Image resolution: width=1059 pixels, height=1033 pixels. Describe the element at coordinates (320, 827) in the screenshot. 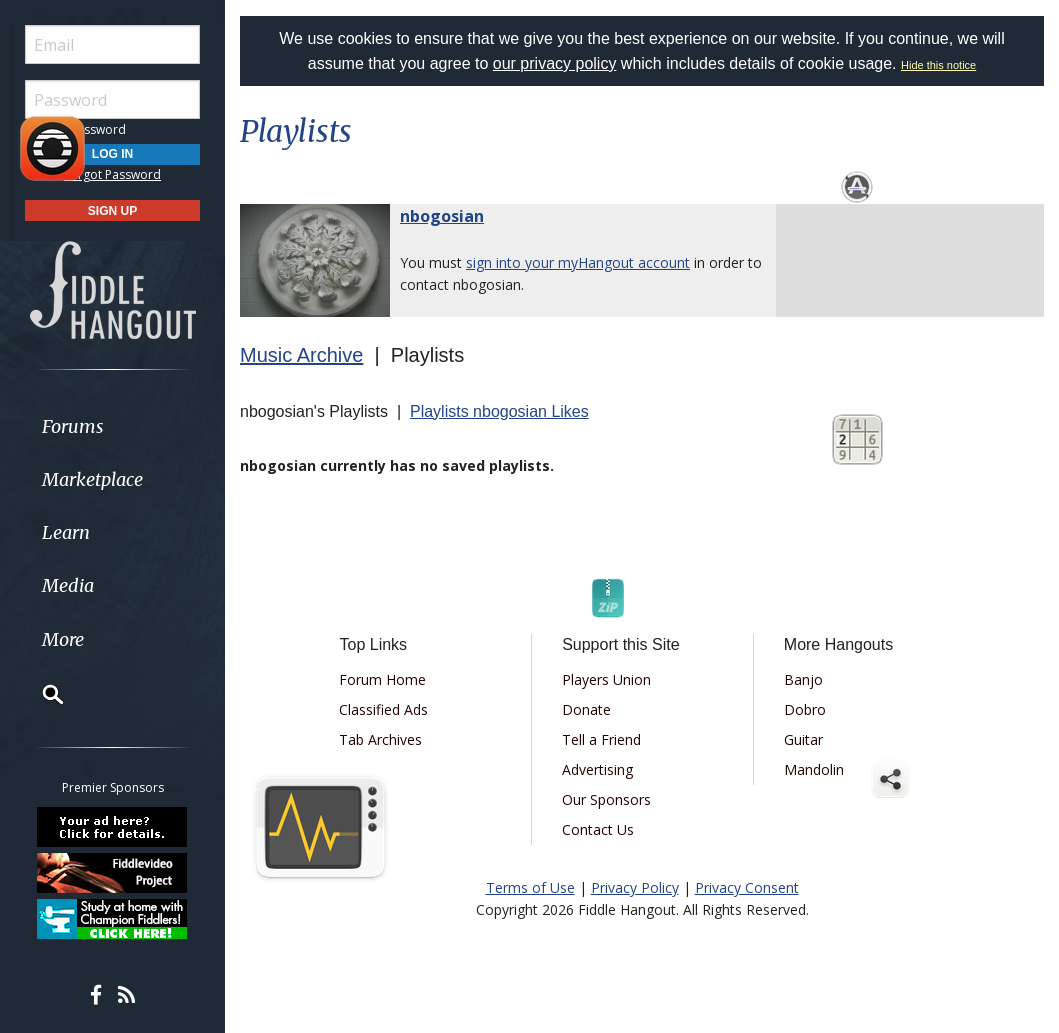

I see `open system monitor to view CPU, memory, and process activity` at that location.